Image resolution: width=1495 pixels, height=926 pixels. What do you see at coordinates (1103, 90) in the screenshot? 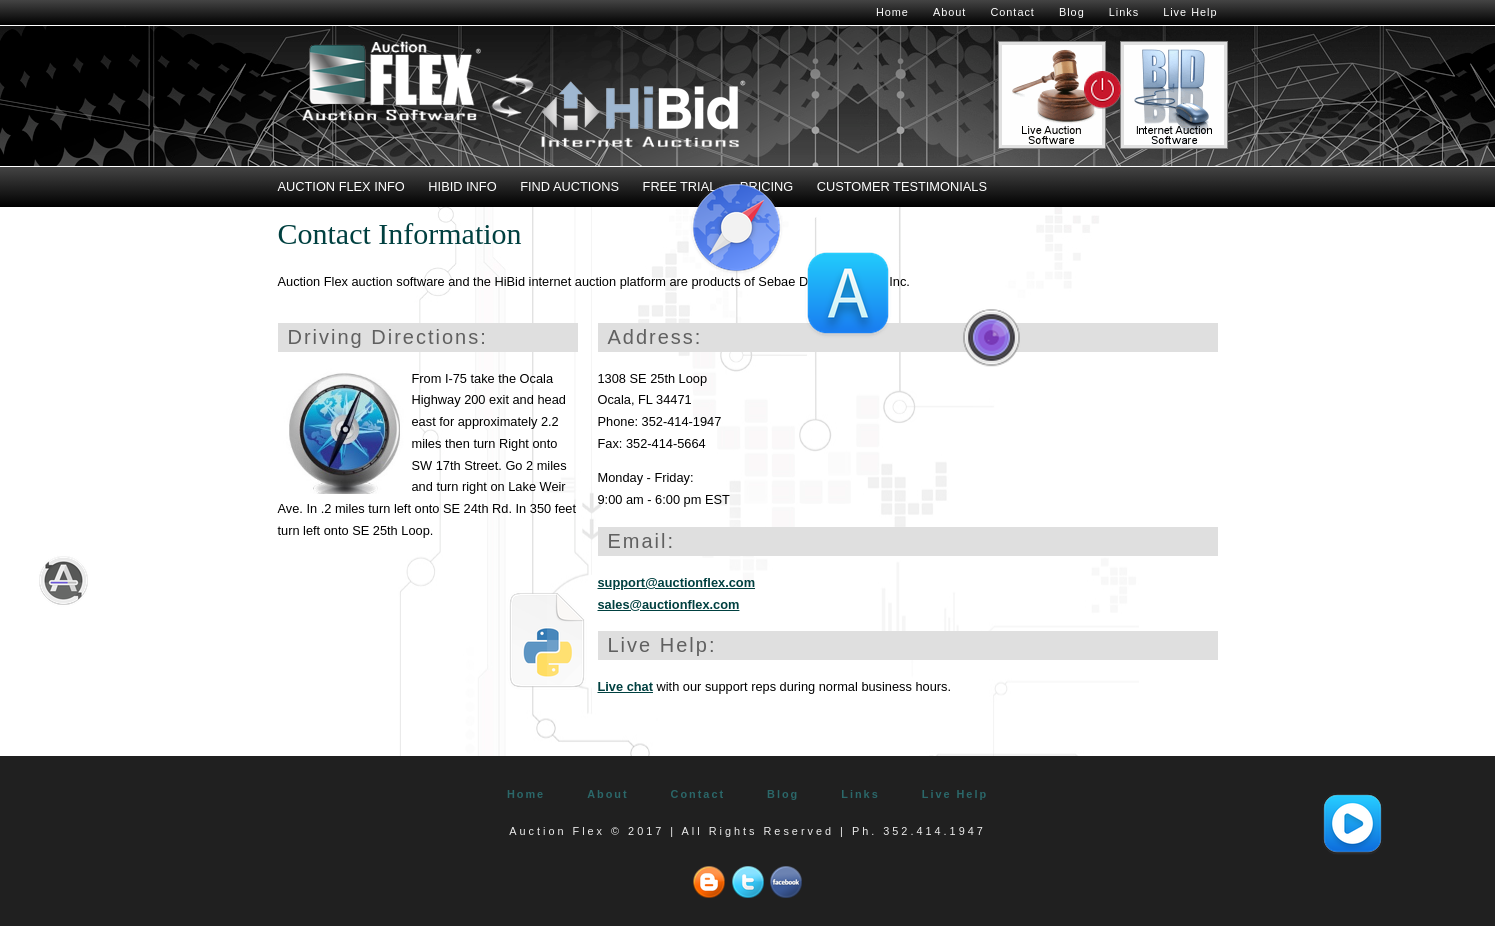
I see `shut down or power off the system` at bounding box center [1103, 90].